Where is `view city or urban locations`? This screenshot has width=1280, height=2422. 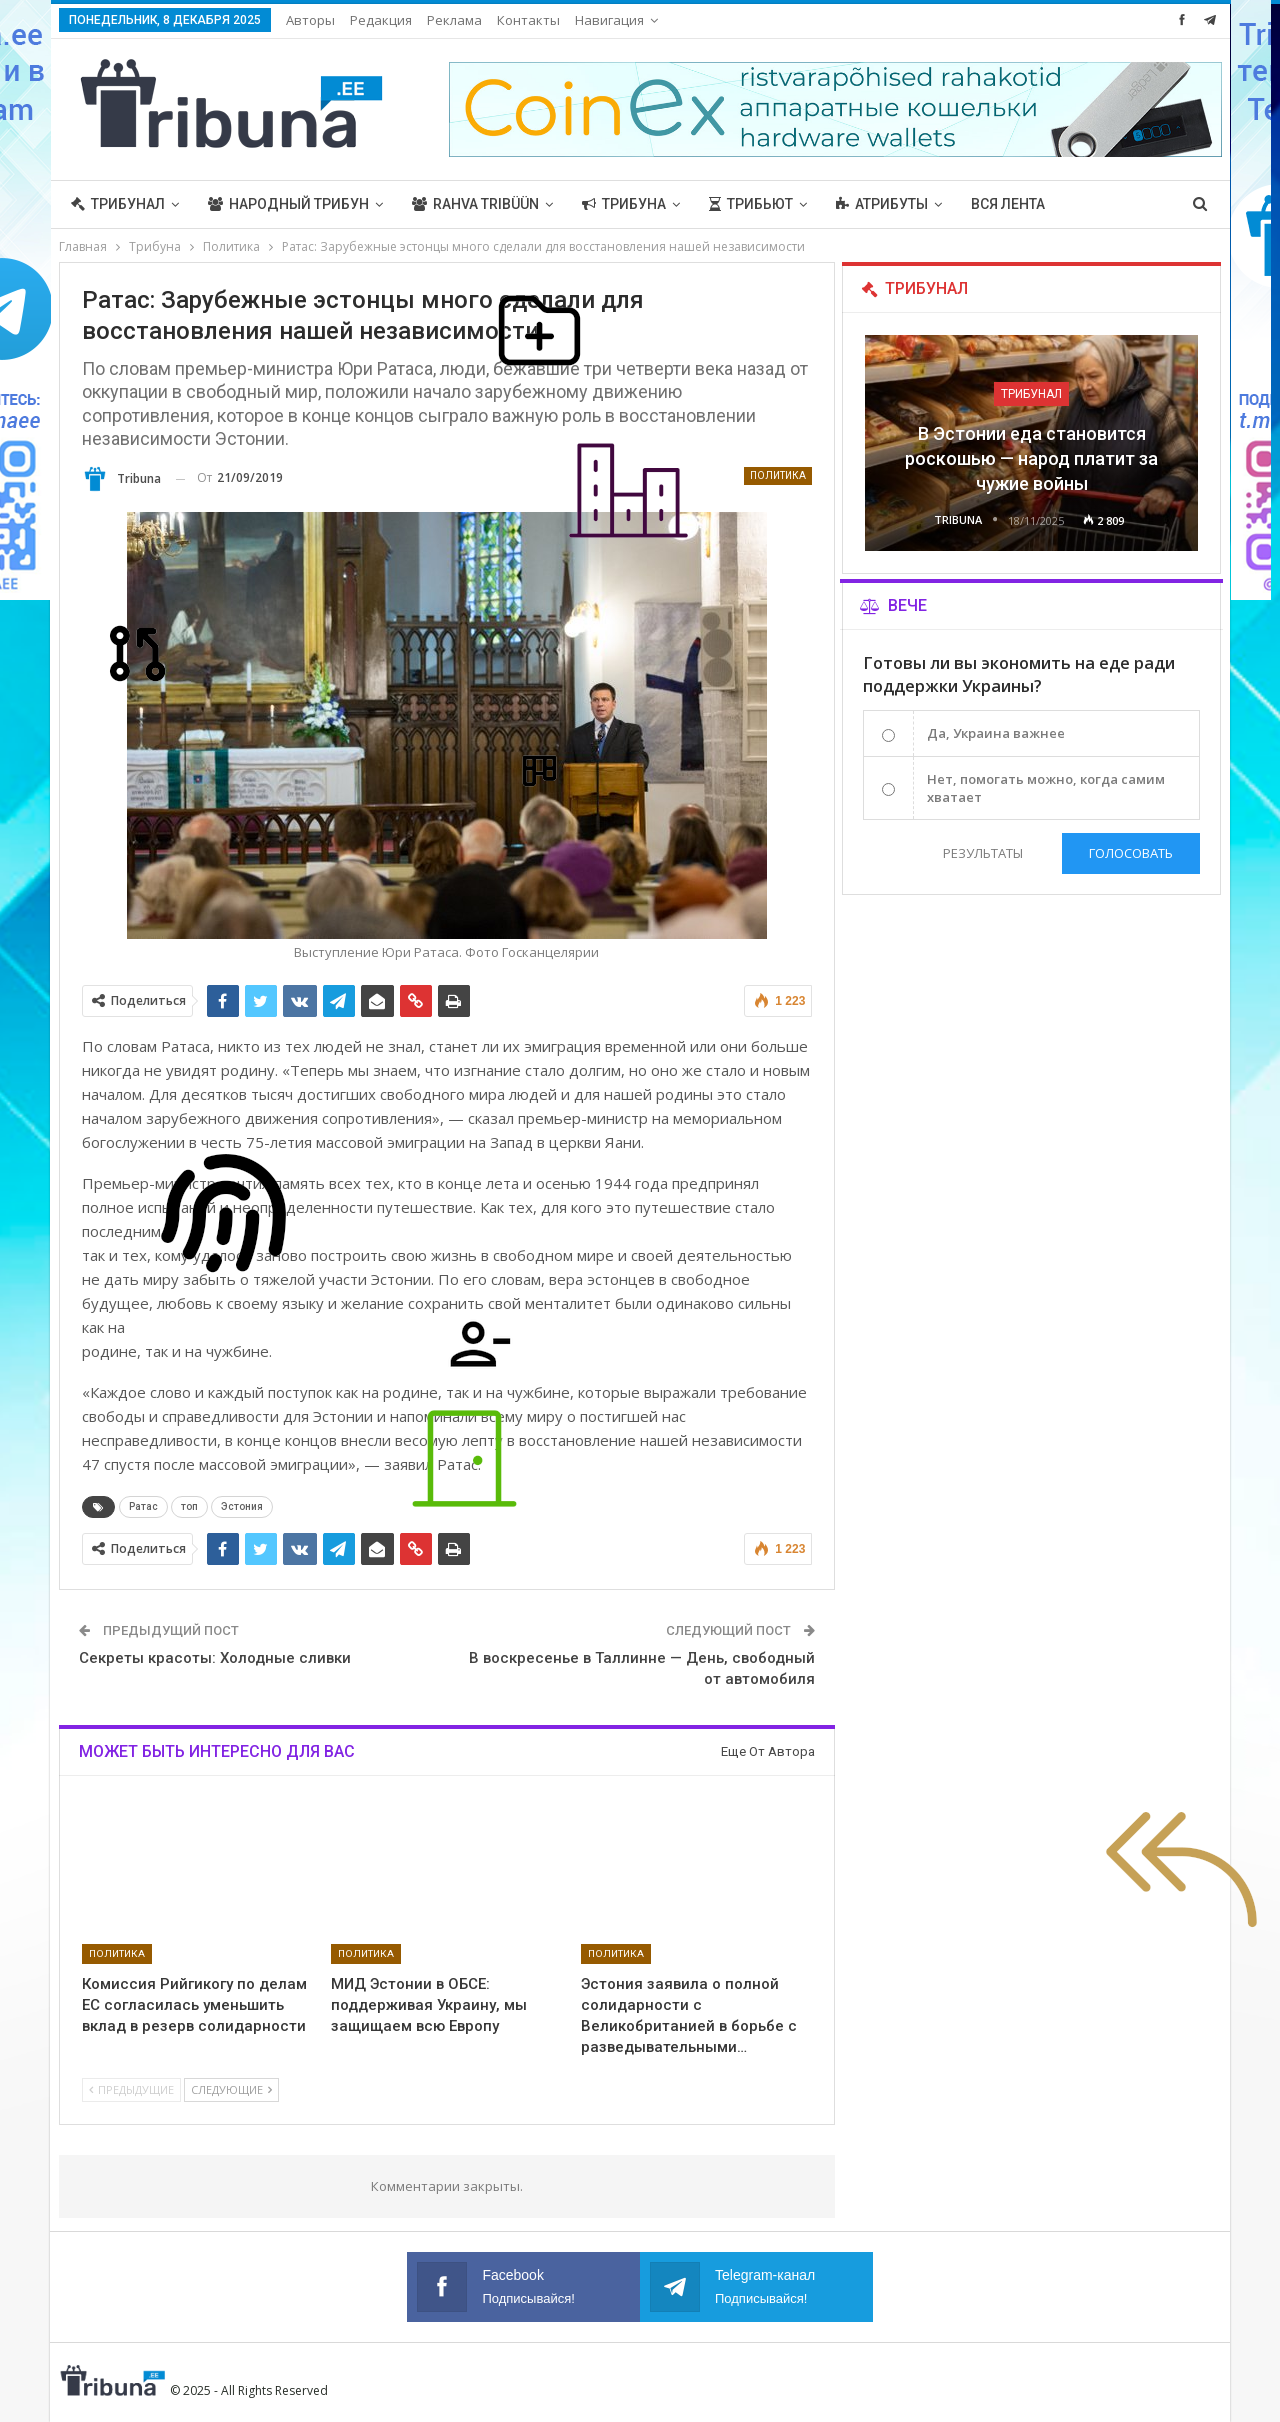
view city or urban locations is located at coordinates (628, 490).